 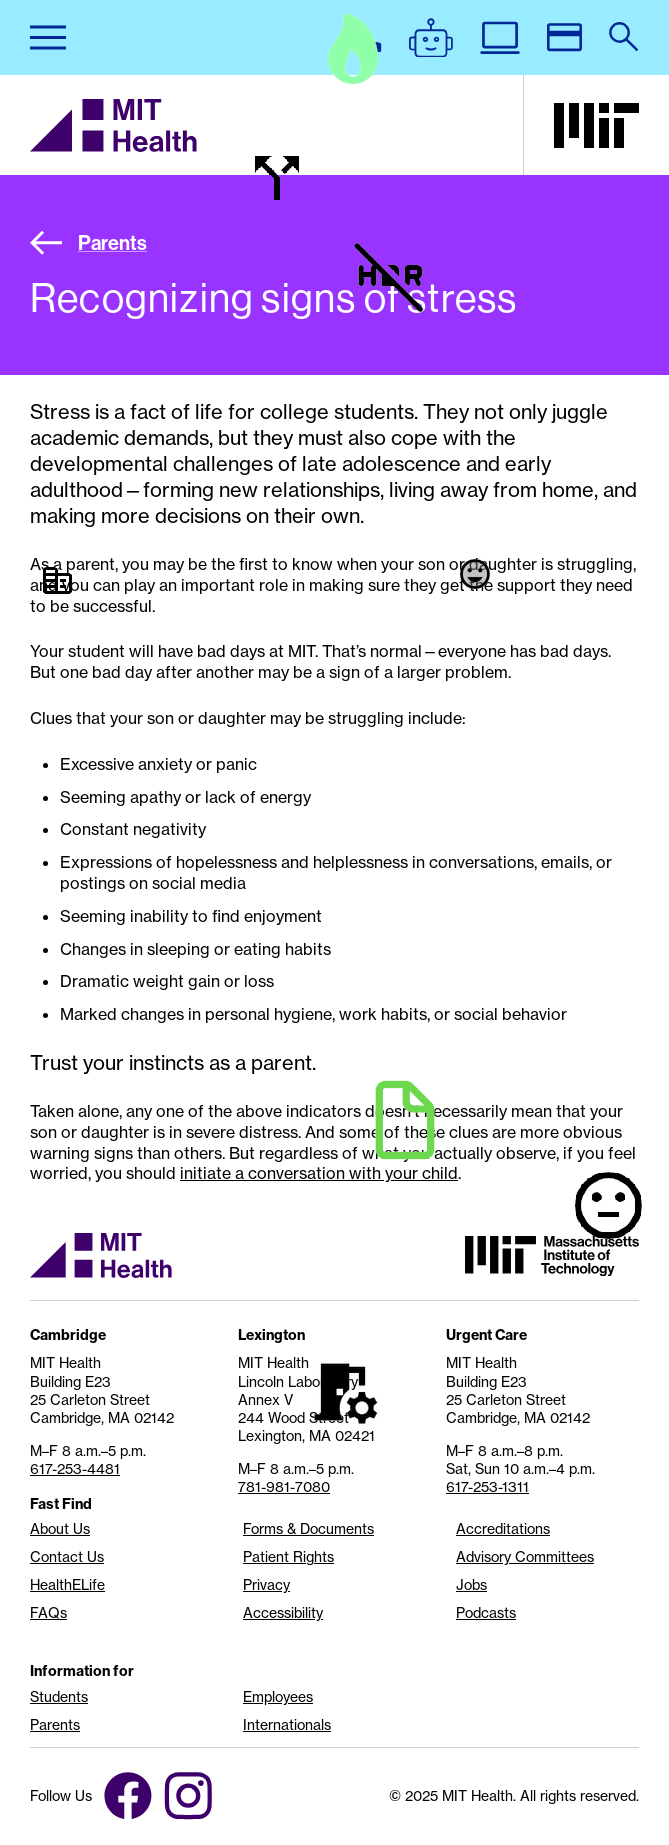 What do you see at coordinates (343, 1392) in the screenshot?
I see `adjust room or space settings` at bounding box center [343, 1392].